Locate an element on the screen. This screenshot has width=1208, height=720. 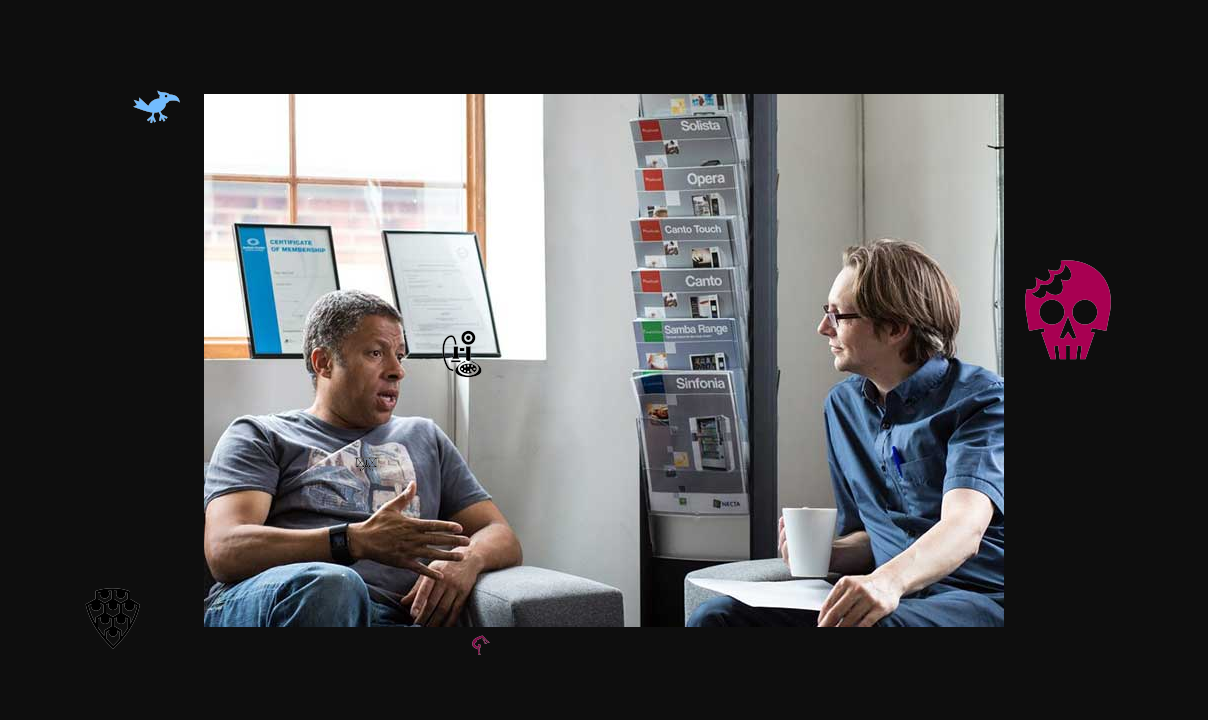
sparrow character or bird companion in a game is located at coordinates (156, 106).